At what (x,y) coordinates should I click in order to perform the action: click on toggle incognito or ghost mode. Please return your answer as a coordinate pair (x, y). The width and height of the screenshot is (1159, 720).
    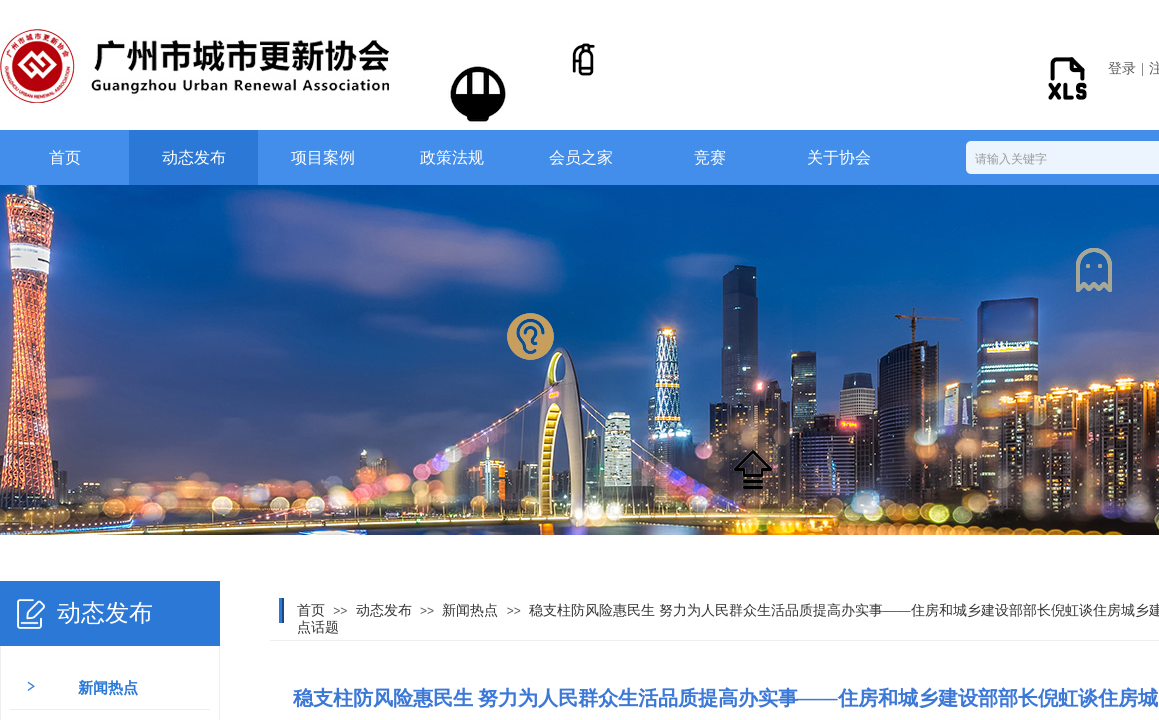
    Looking at the image, I should click on (1094, 270).